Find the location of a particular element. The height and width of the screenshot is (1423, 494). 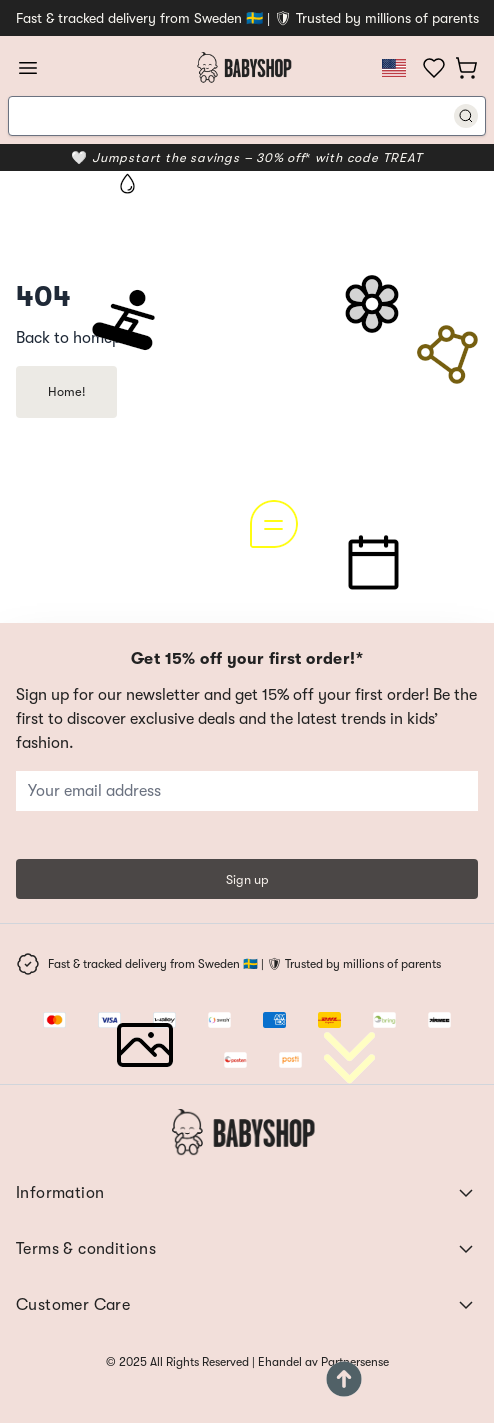

expand content or show more items below is located at coordinates (349, 1055).